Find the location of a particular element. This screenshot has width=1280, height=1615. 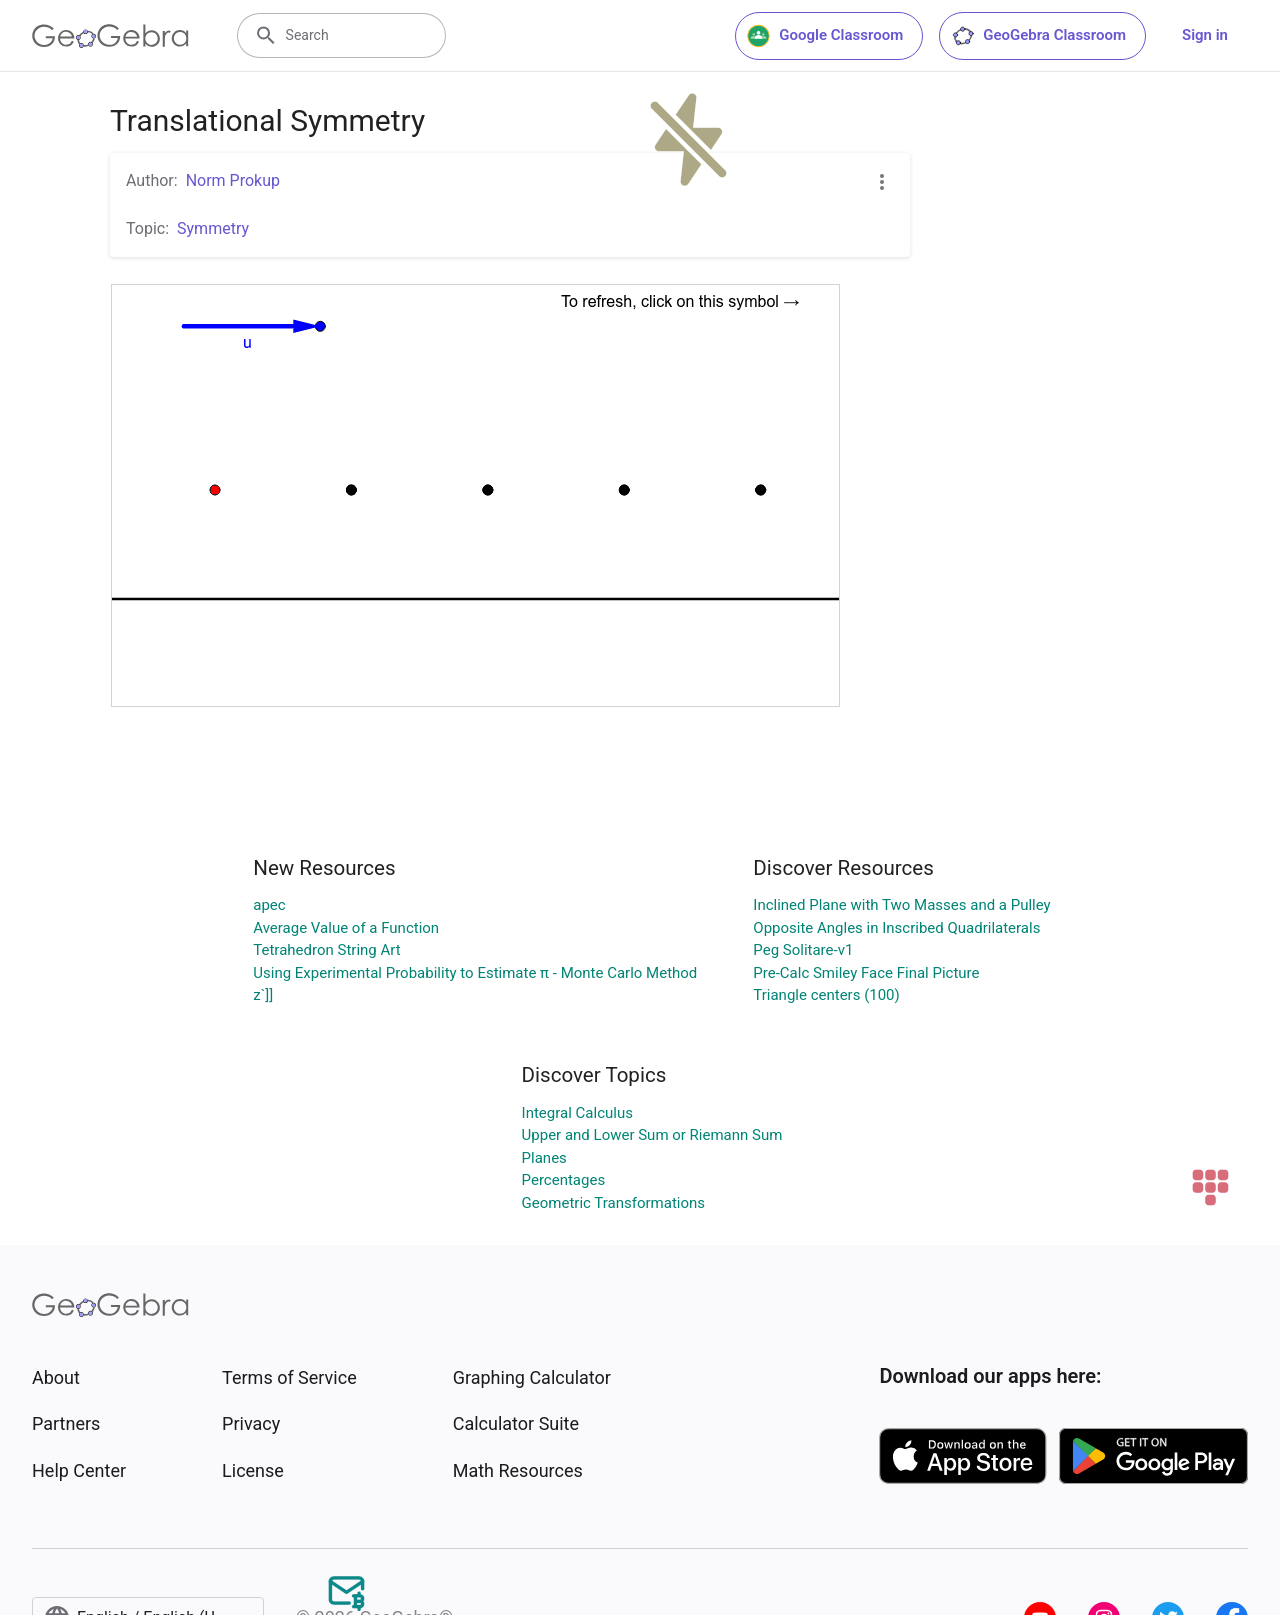

disable camera flash is located at coordinates (688, 139).